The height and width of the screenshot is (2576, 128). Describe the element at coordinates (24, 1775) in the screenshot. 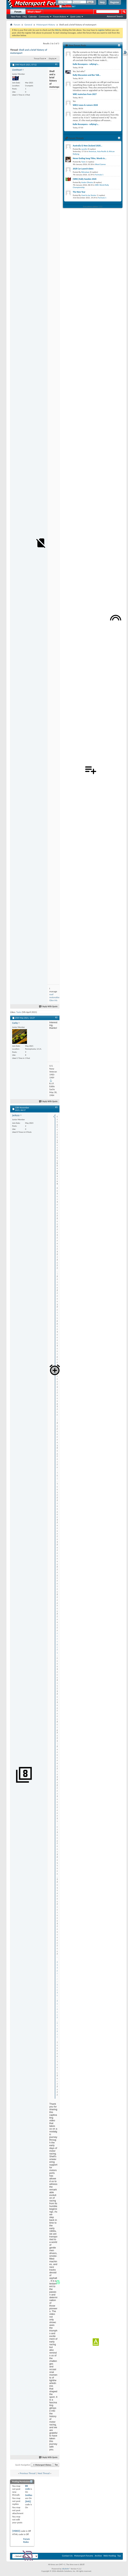

I see `filter or view 8 items` at that location.